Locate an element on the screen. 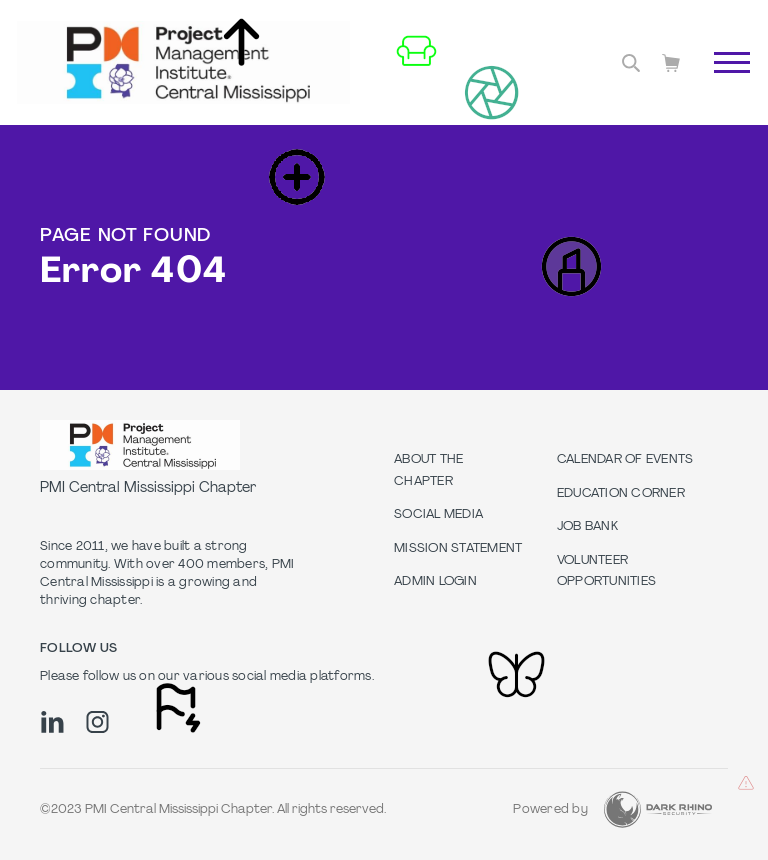 The height and width of the screenshot is (860, 768). flag an item for urgent attention is located at coordinates (176, 706).